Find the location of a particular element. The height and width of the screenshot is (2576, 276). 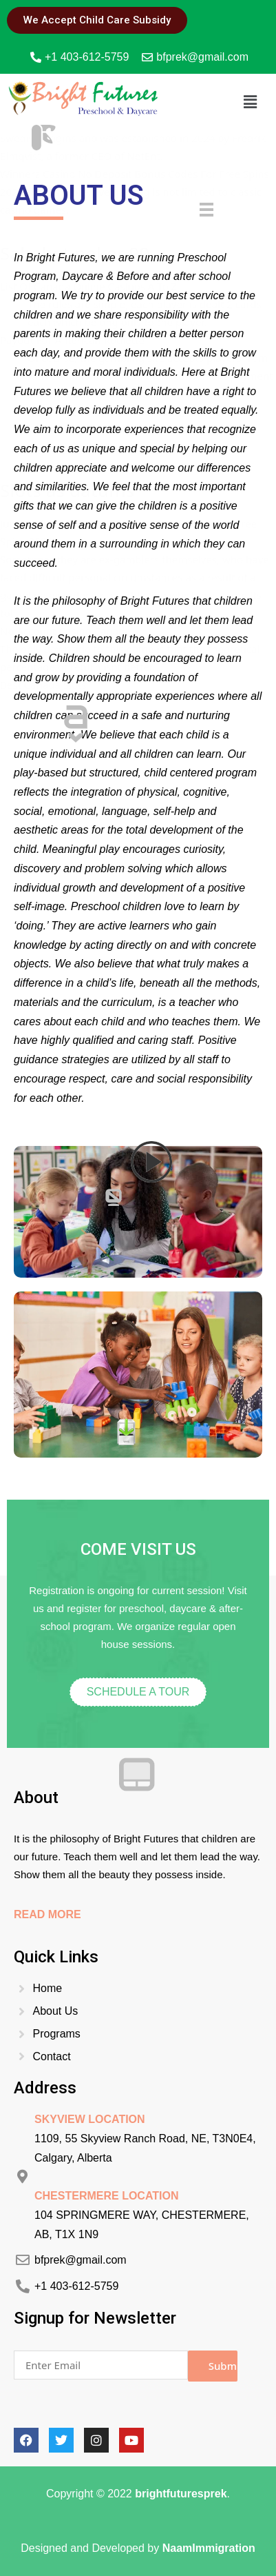

adjust display or monitor settings is located at coordinates (114, 1197).